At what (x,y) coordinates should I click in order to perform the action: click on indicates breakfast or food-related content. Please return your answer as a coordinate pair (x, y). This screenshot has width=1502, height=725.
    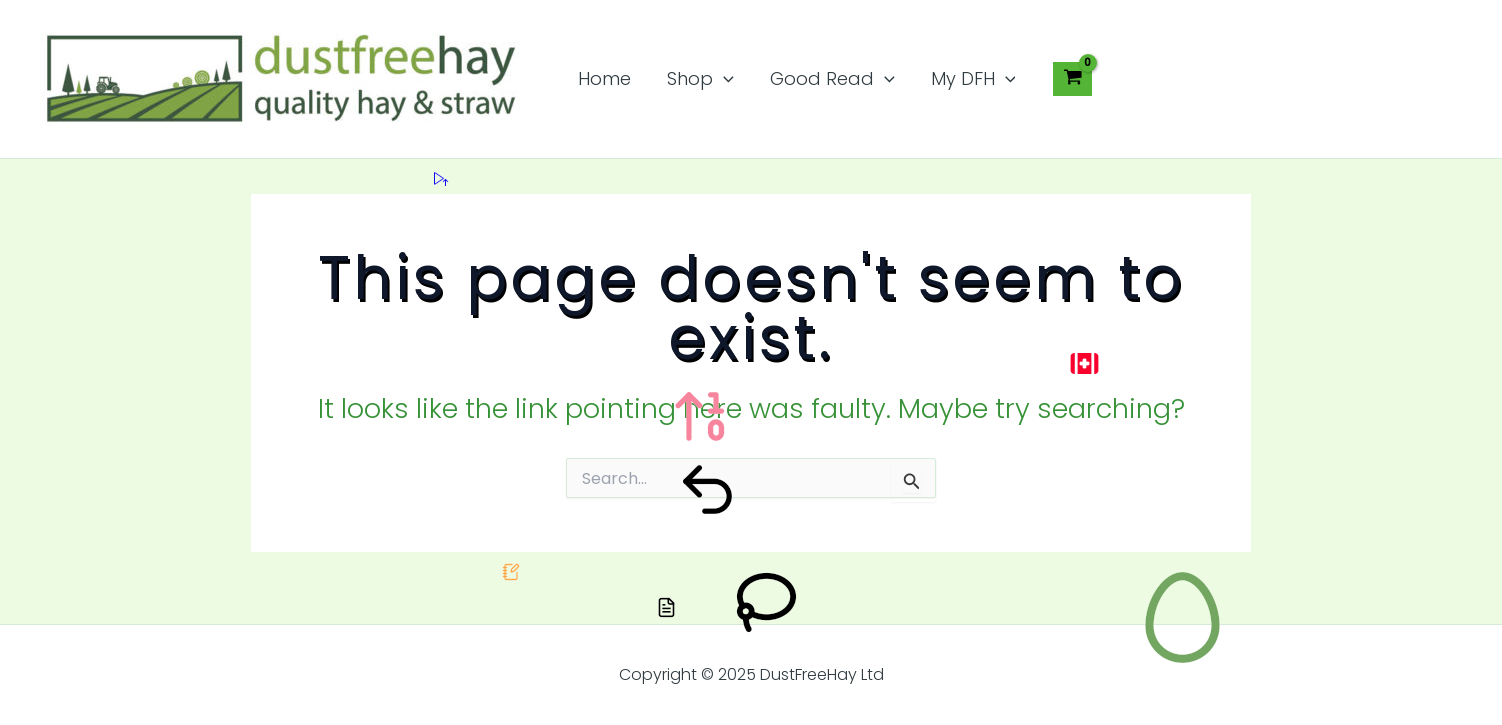
    Looking at the image, I should click on (1182, 617).